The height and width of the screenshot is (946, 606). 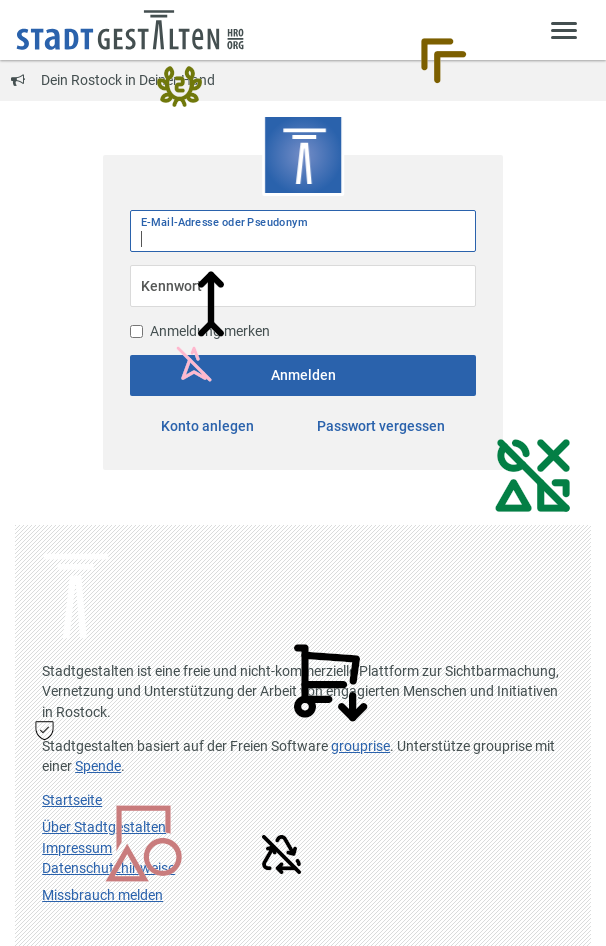 What do you see at coordinates (327, 681) in the screenshot?
I see `download or export shopping cart contents` at bounding box center [327, 681].